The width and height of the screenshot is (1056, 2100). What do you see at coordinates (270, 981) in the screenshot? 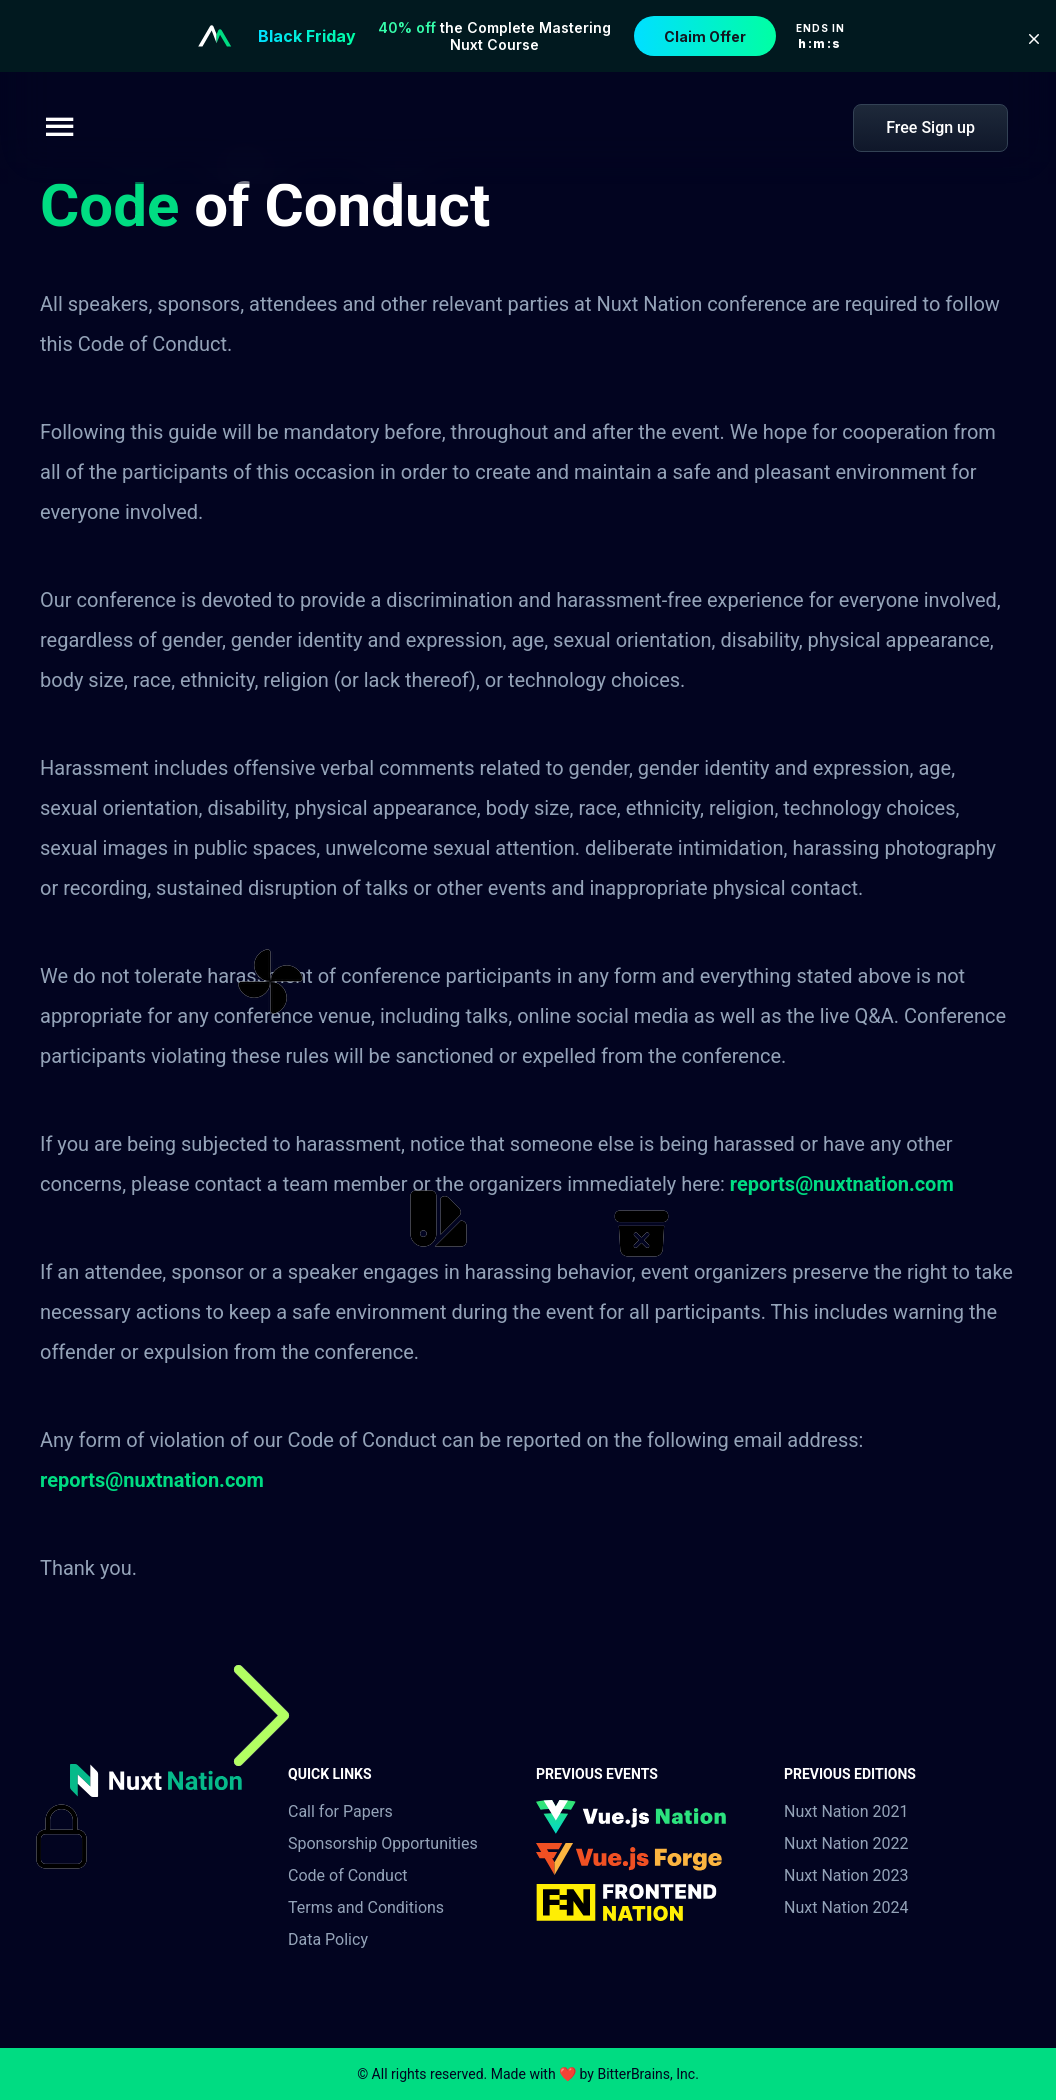
I see `access toys or games category` at bounding box center [270, 981].